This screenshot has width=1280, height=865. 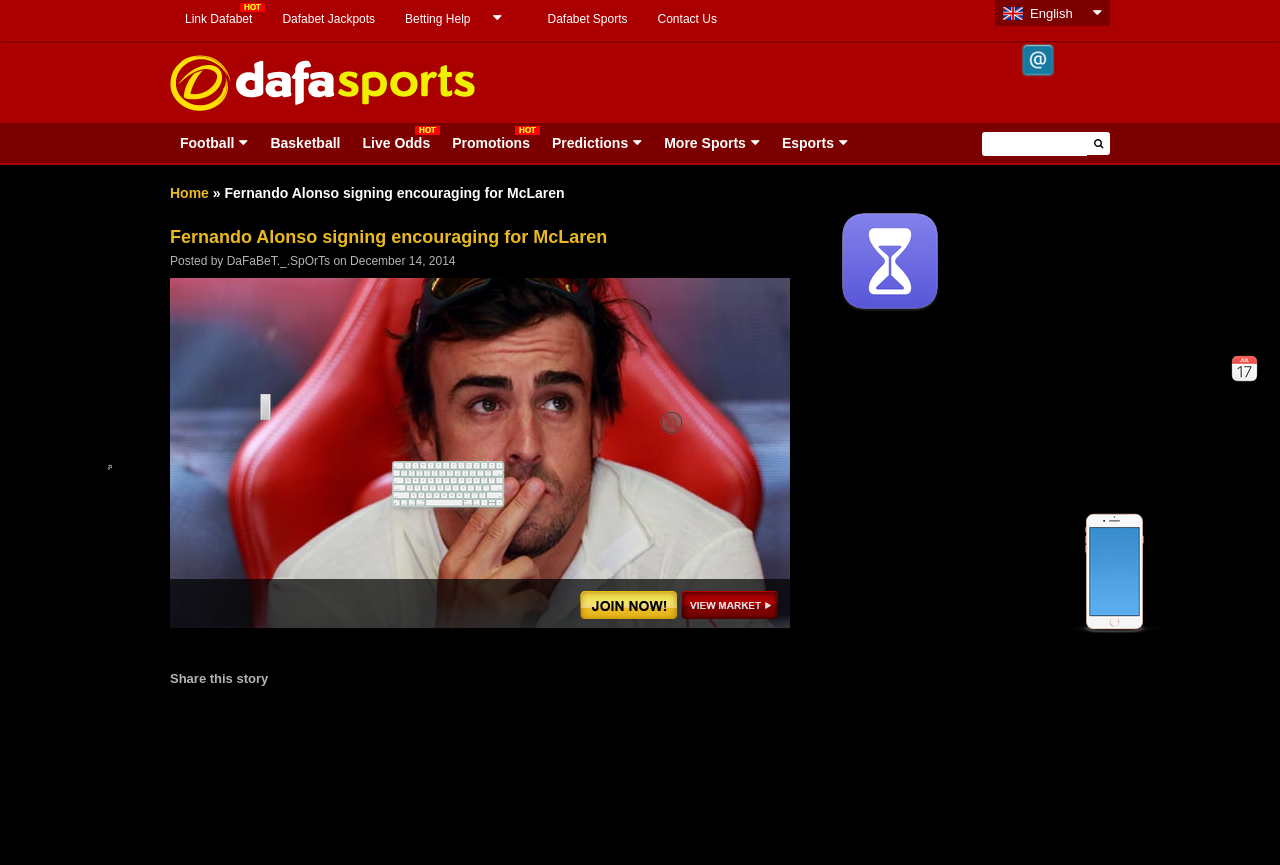 I want to click on iPod nano device connected, so click(x=265, y=407).